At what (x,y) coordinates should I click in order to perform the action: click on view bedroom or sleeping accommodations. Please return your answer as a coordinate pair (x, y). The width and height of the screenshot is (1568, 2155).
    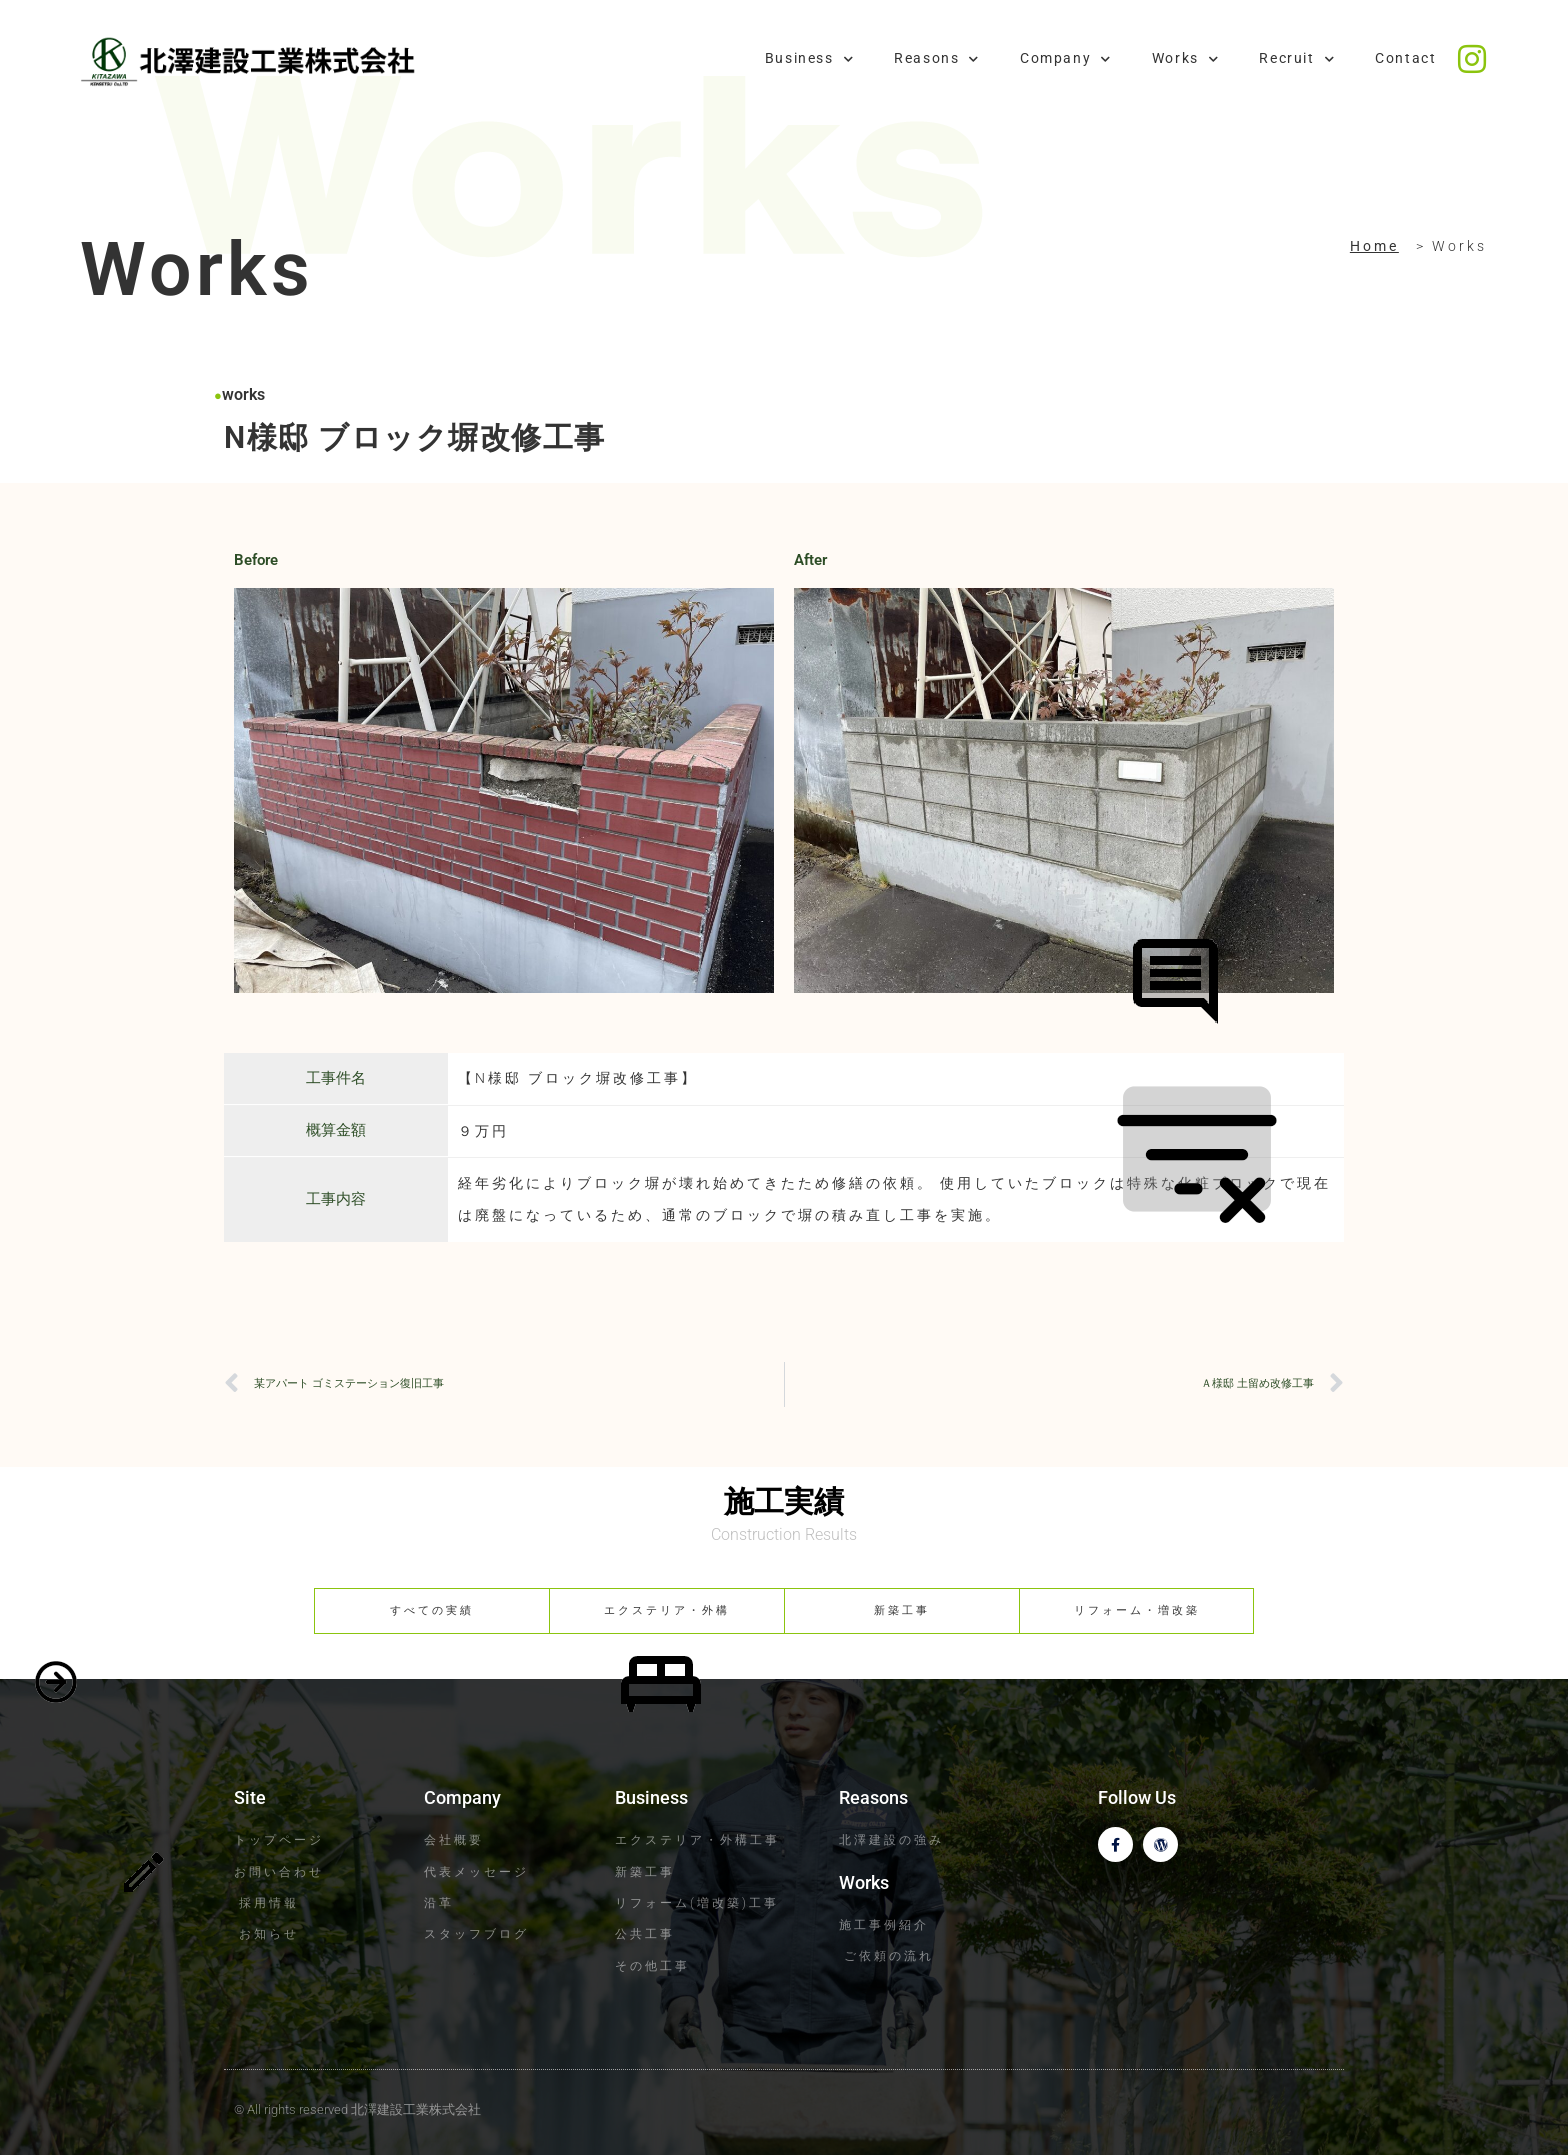
    Looking at the image, I should click on (661, 1684).